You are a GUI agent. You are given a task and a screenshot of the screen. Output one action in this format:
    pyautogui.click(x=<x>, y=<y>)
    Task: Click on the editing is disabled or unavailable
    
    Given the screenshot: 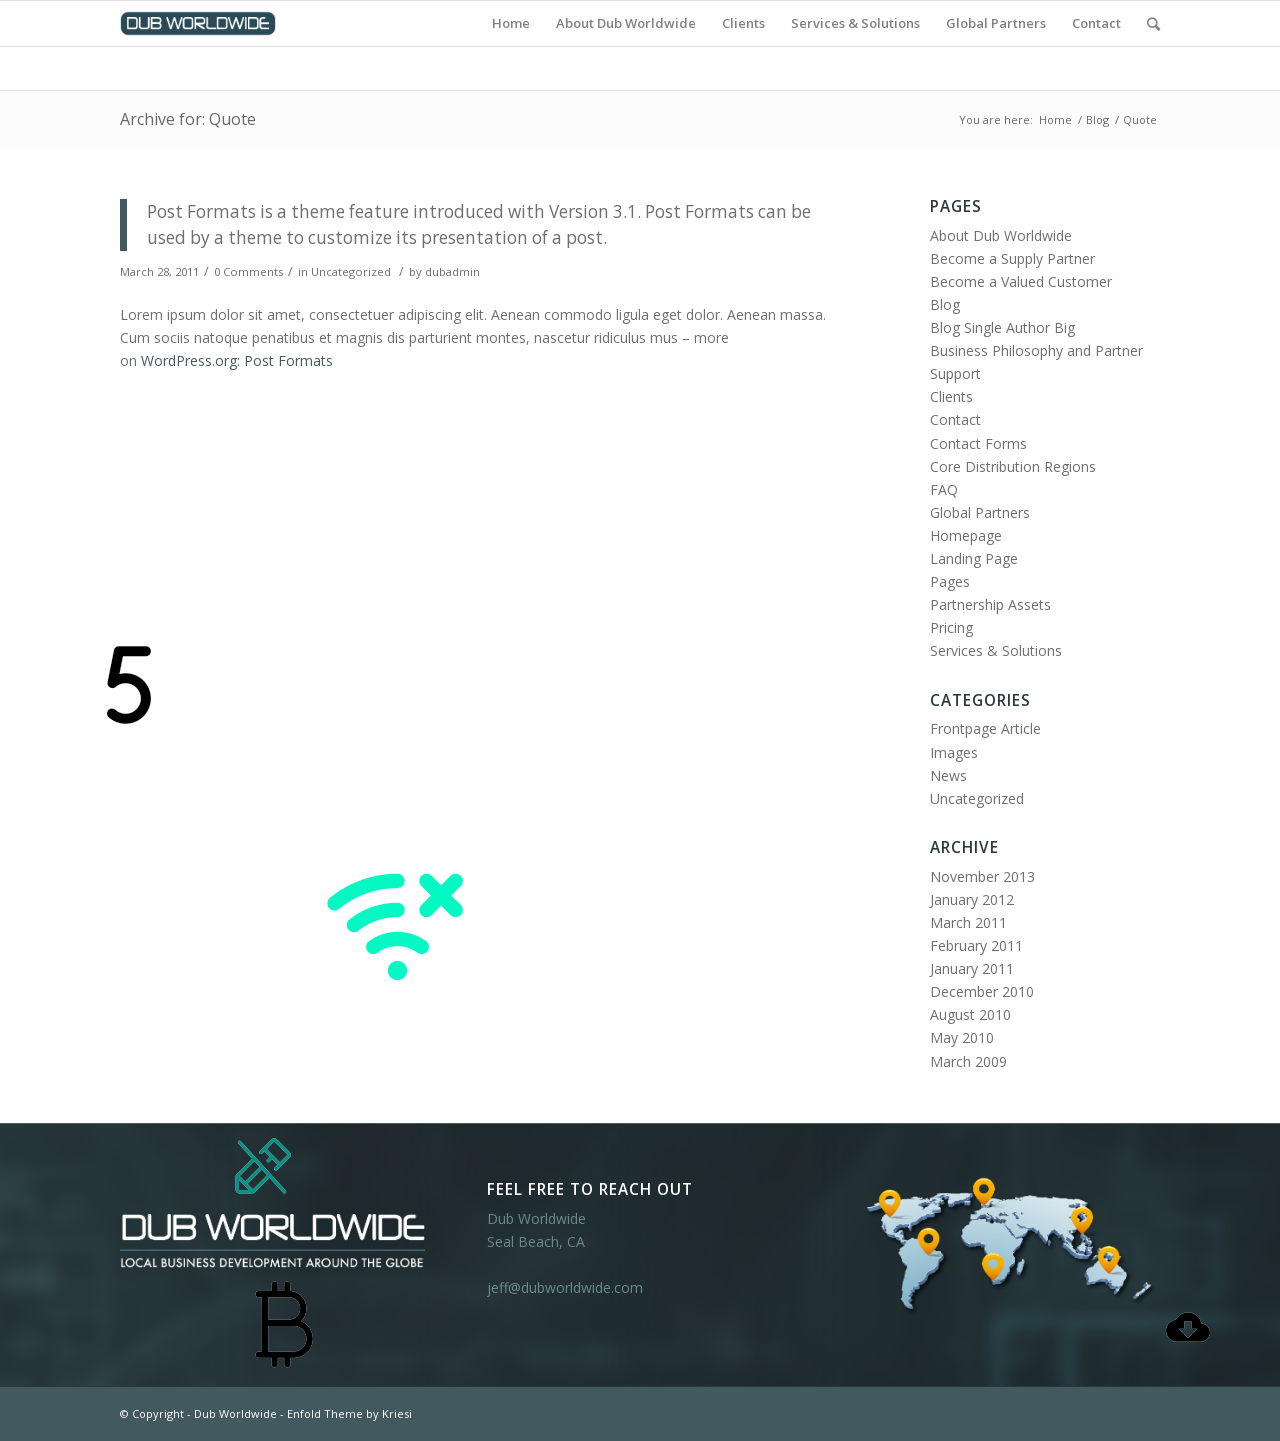 What is the action you would take?
    pyautogui.click(x=262, y=1167)
    